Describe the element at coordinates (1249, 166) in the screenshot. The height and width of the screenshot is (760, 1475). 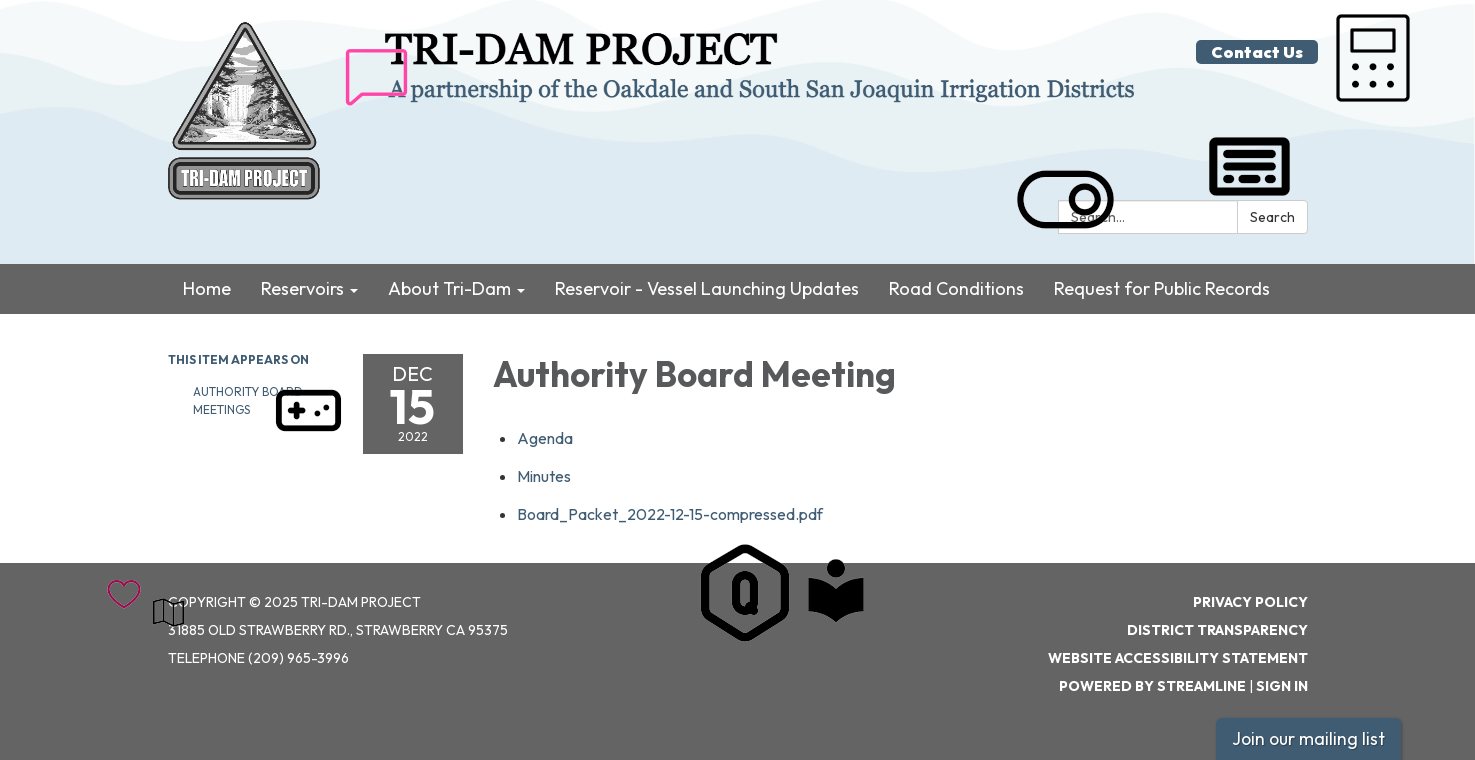
I see `open the on-screen keyboard` at that location.